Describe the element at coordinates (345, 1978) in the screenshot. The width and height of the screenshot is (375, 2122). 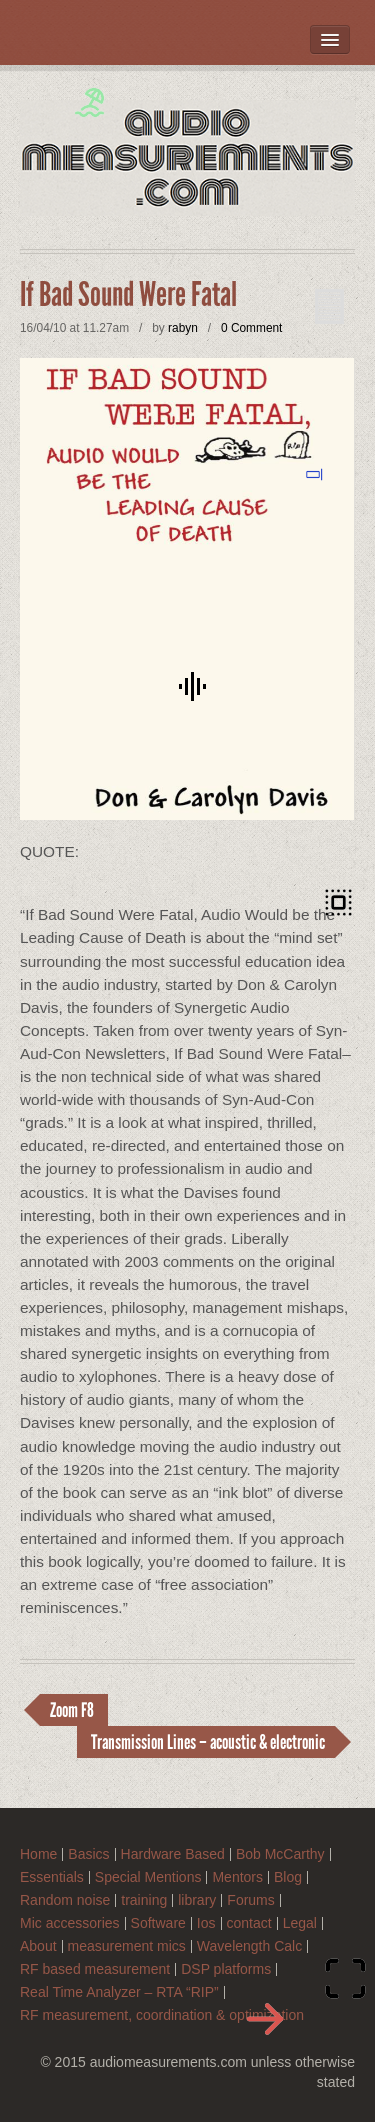
I see `maximize window to full screen` at that location.